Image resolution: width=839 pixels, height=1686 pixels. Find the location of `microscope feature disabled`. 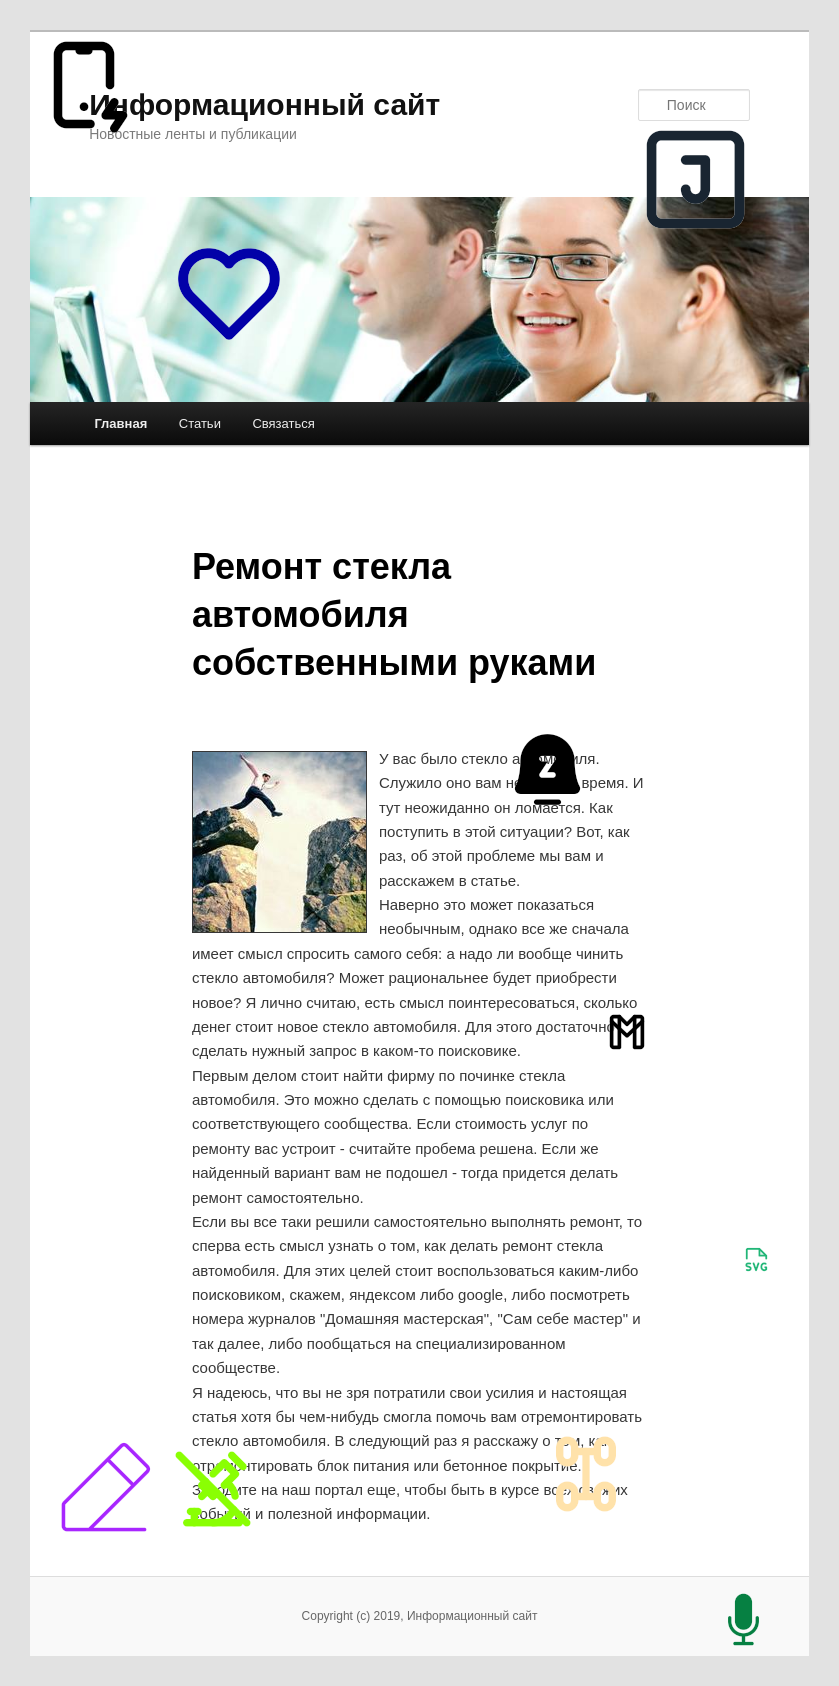

microscope feature disabled is located at coordinates (213, 1489).